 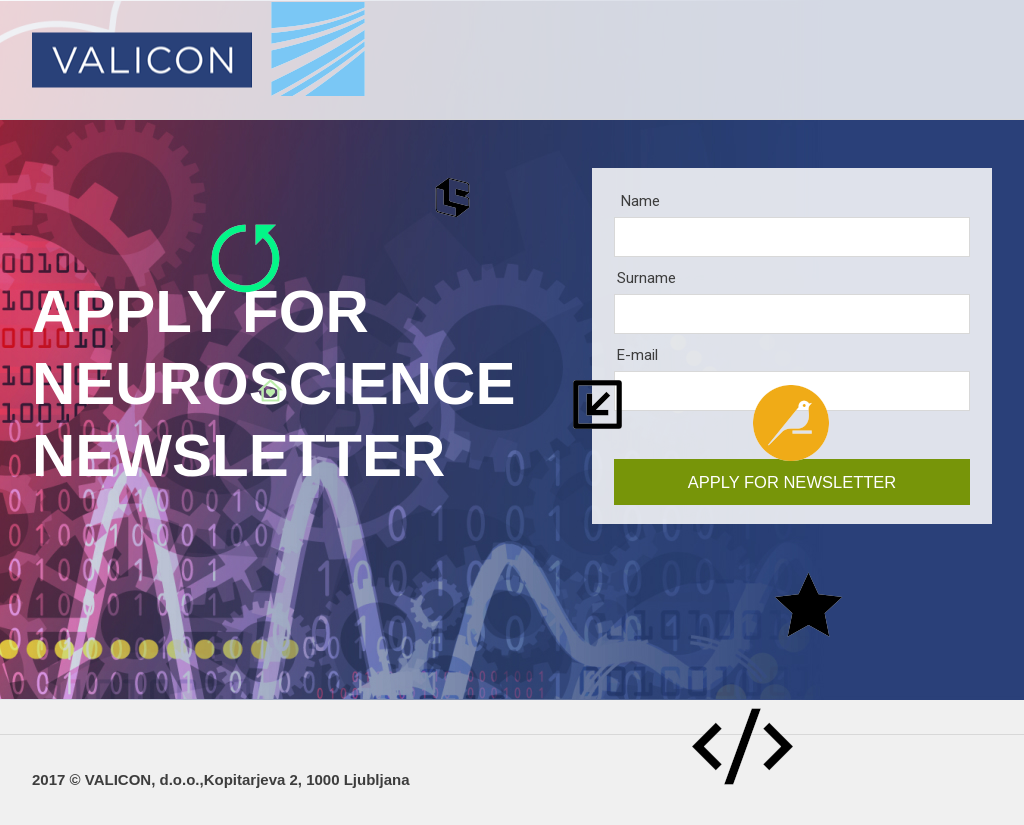 I want to click on view or edit source code, so click(x=742, y=746).